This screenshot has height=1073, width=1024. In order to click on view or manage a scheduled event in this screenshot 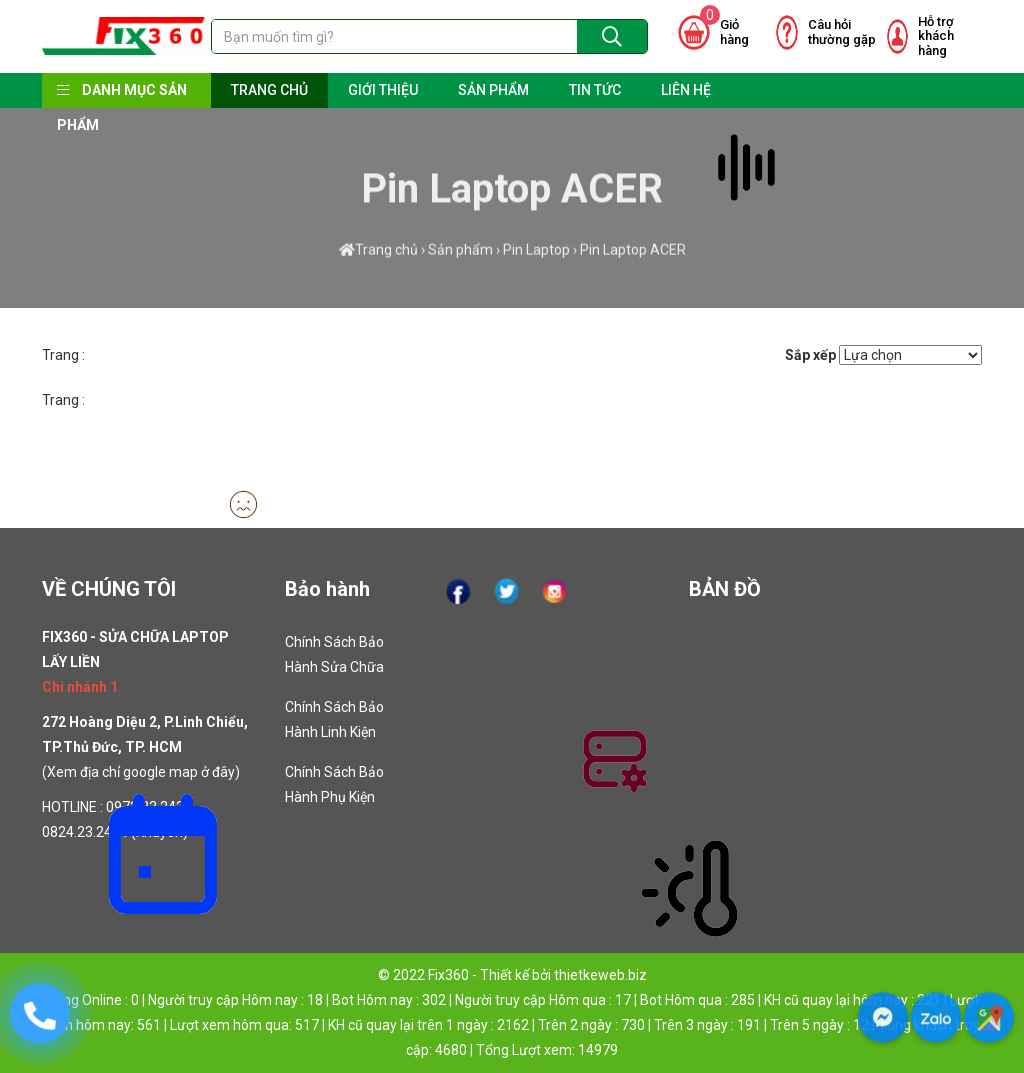, I will do `click(163, 854)`.